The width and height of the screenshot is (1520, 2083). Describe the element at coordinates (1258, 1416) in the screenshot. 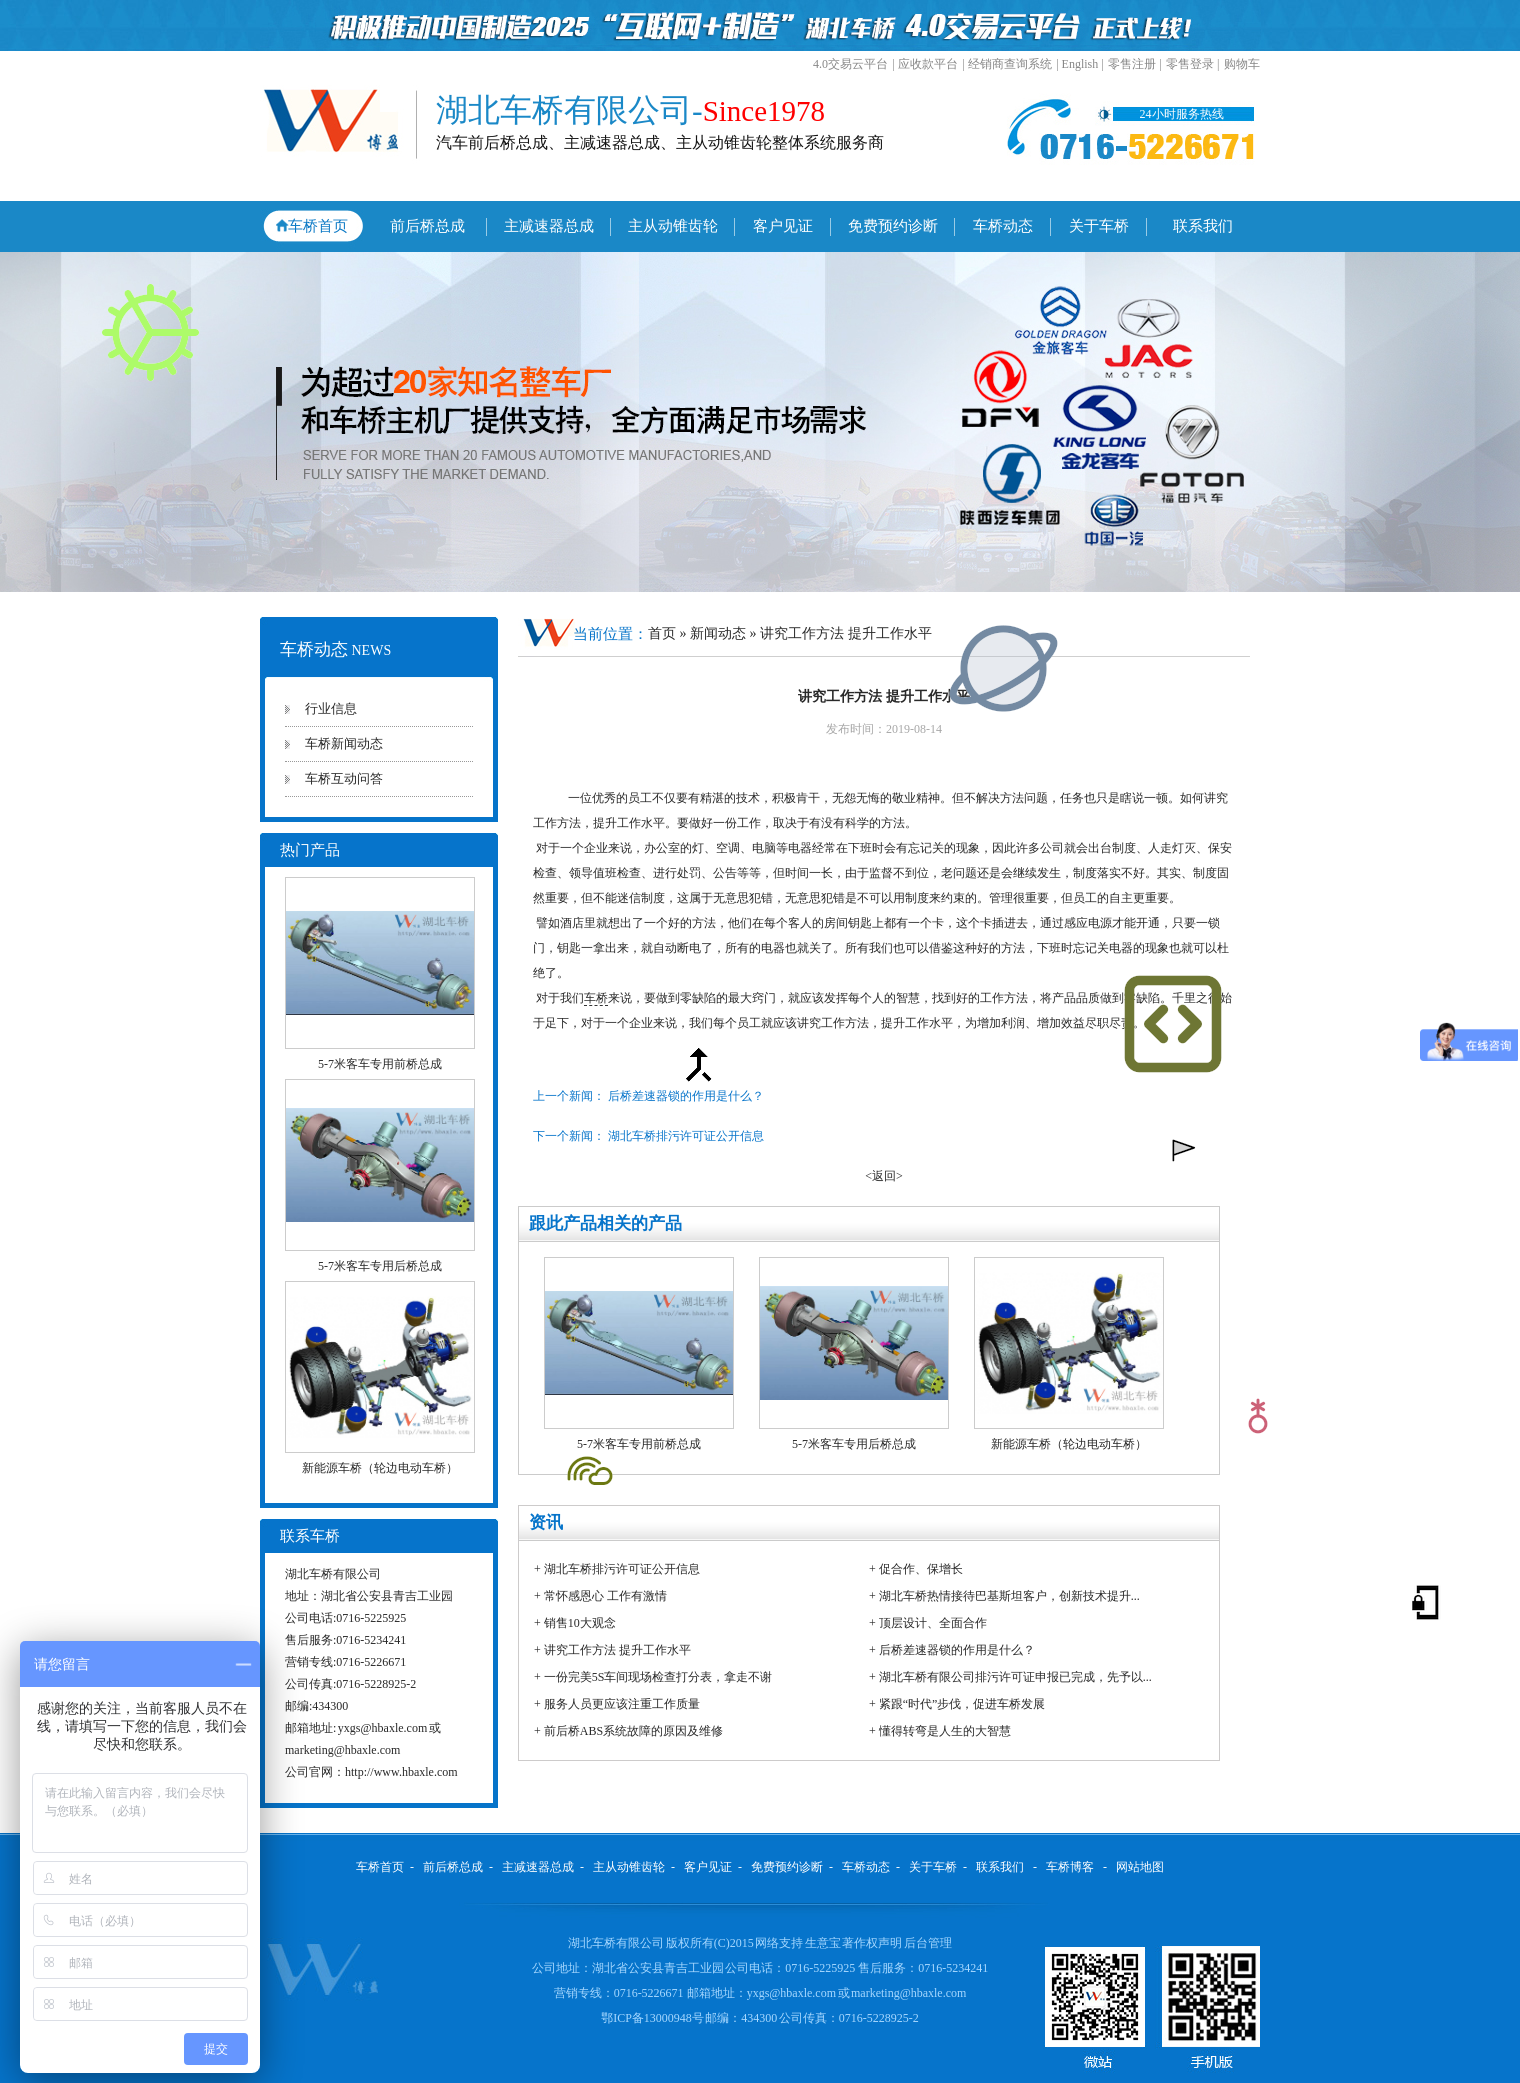

I see `indicates non-binary gender identity option` at that location.